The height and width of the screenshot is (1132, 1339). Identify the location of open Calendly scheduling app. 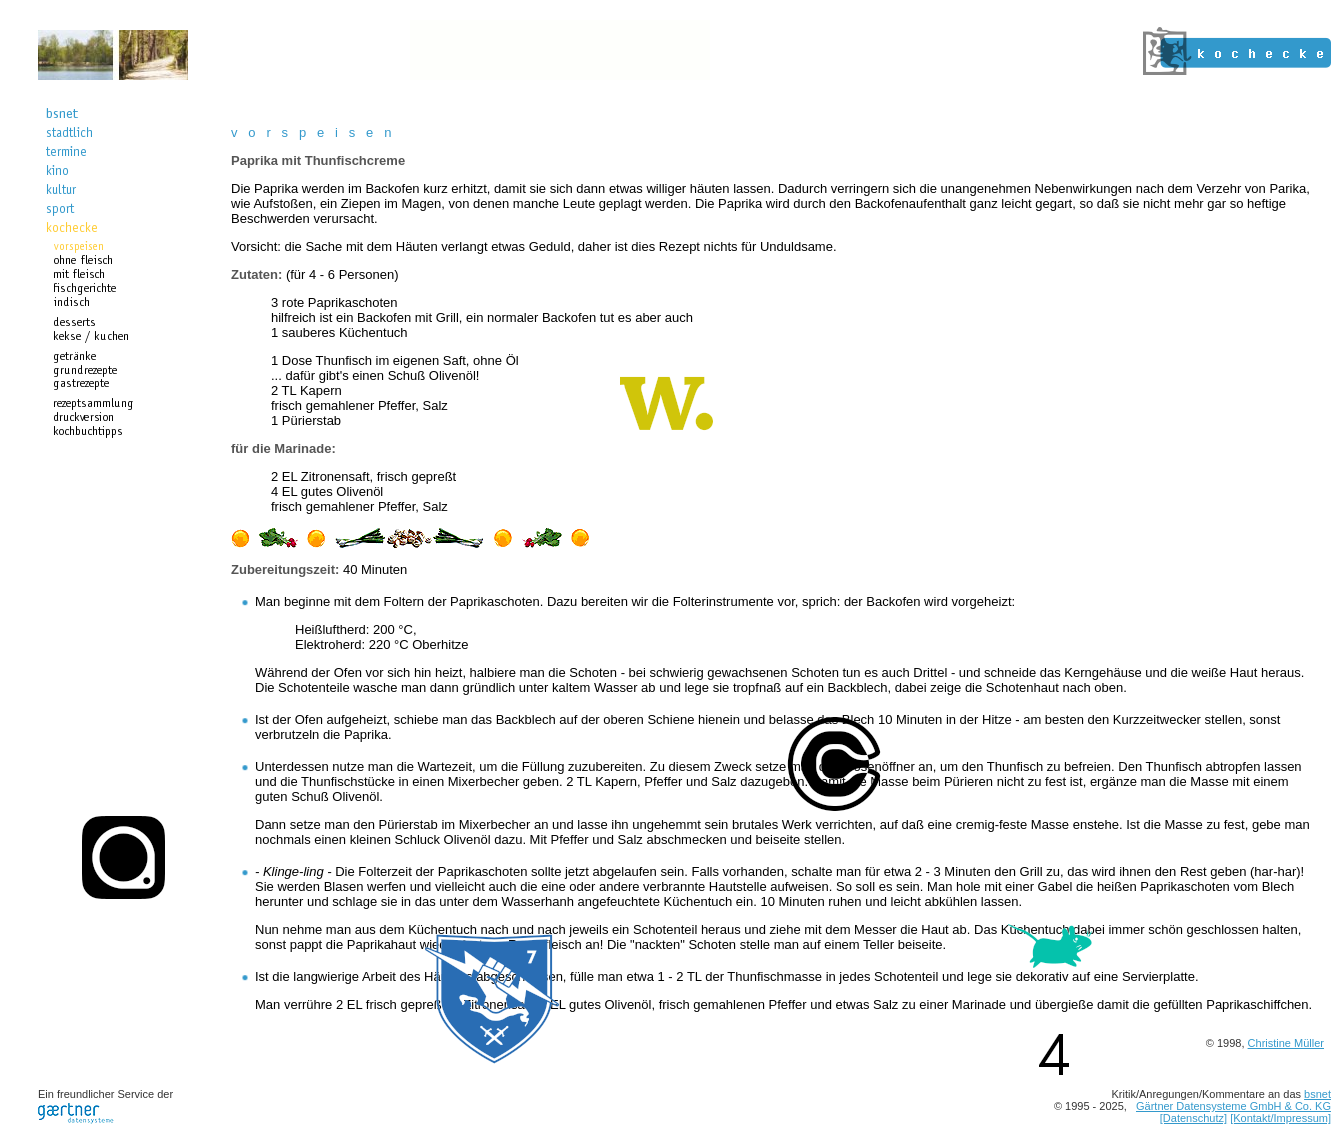
(834, 764).